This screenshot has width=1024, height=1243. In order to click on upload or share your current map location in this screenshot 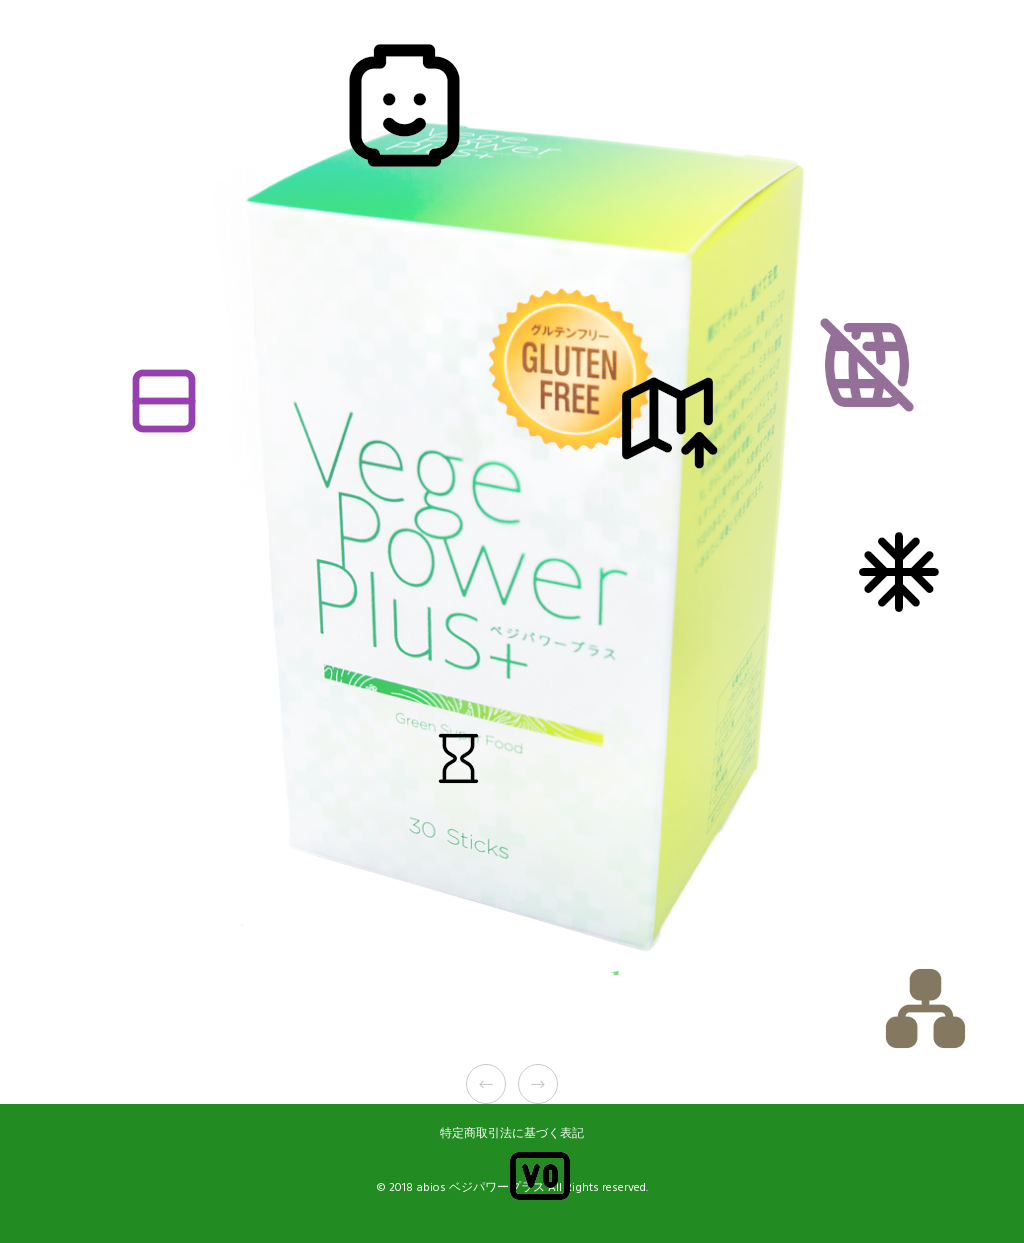, I will do `click(667, 418)`.